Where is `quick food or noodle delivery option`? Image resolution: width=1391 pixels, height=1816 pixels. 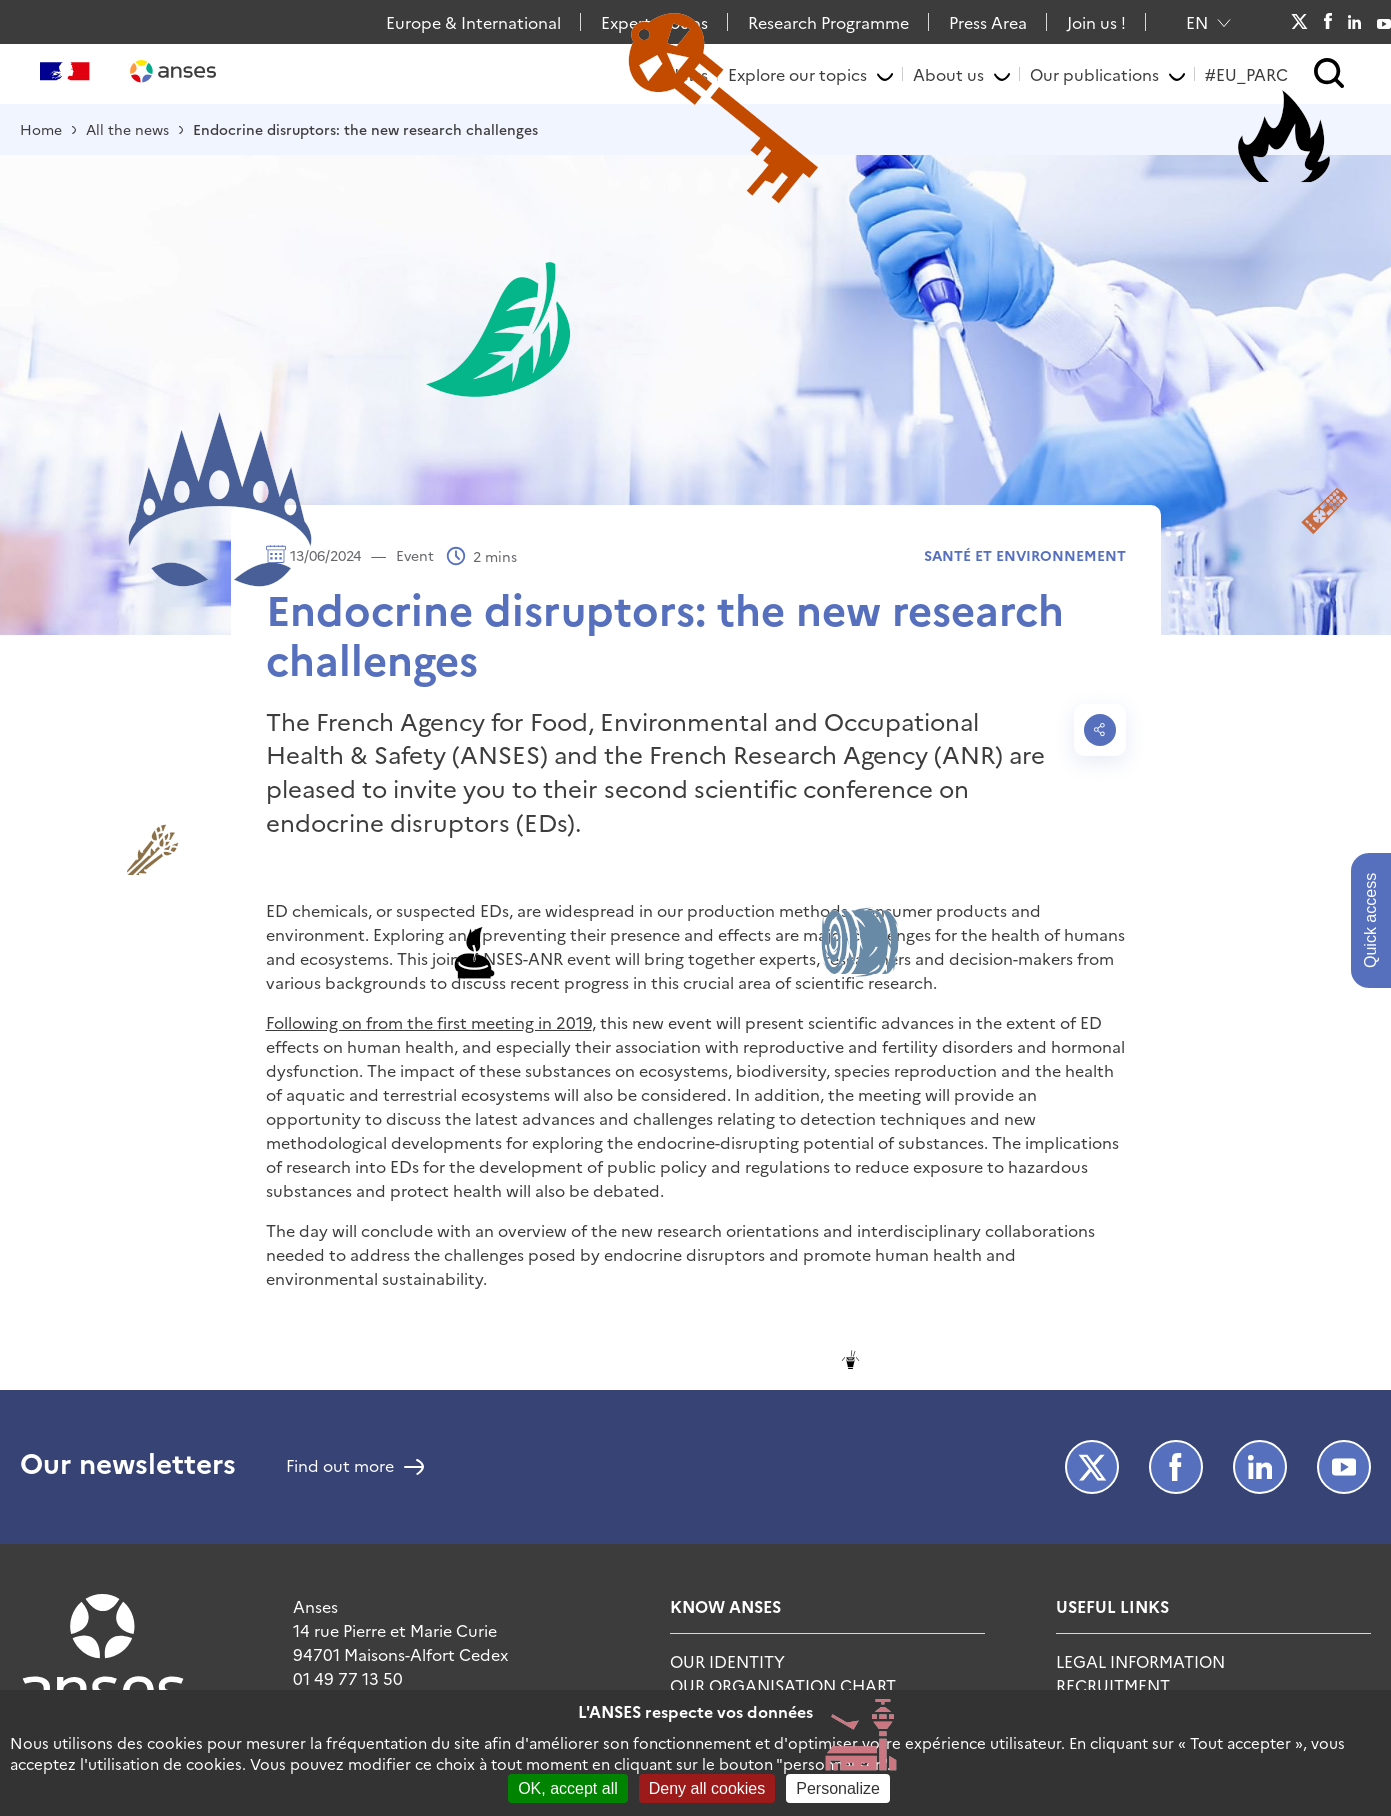 quick food or noodle delivery option is located at coordinates (850, 1359).